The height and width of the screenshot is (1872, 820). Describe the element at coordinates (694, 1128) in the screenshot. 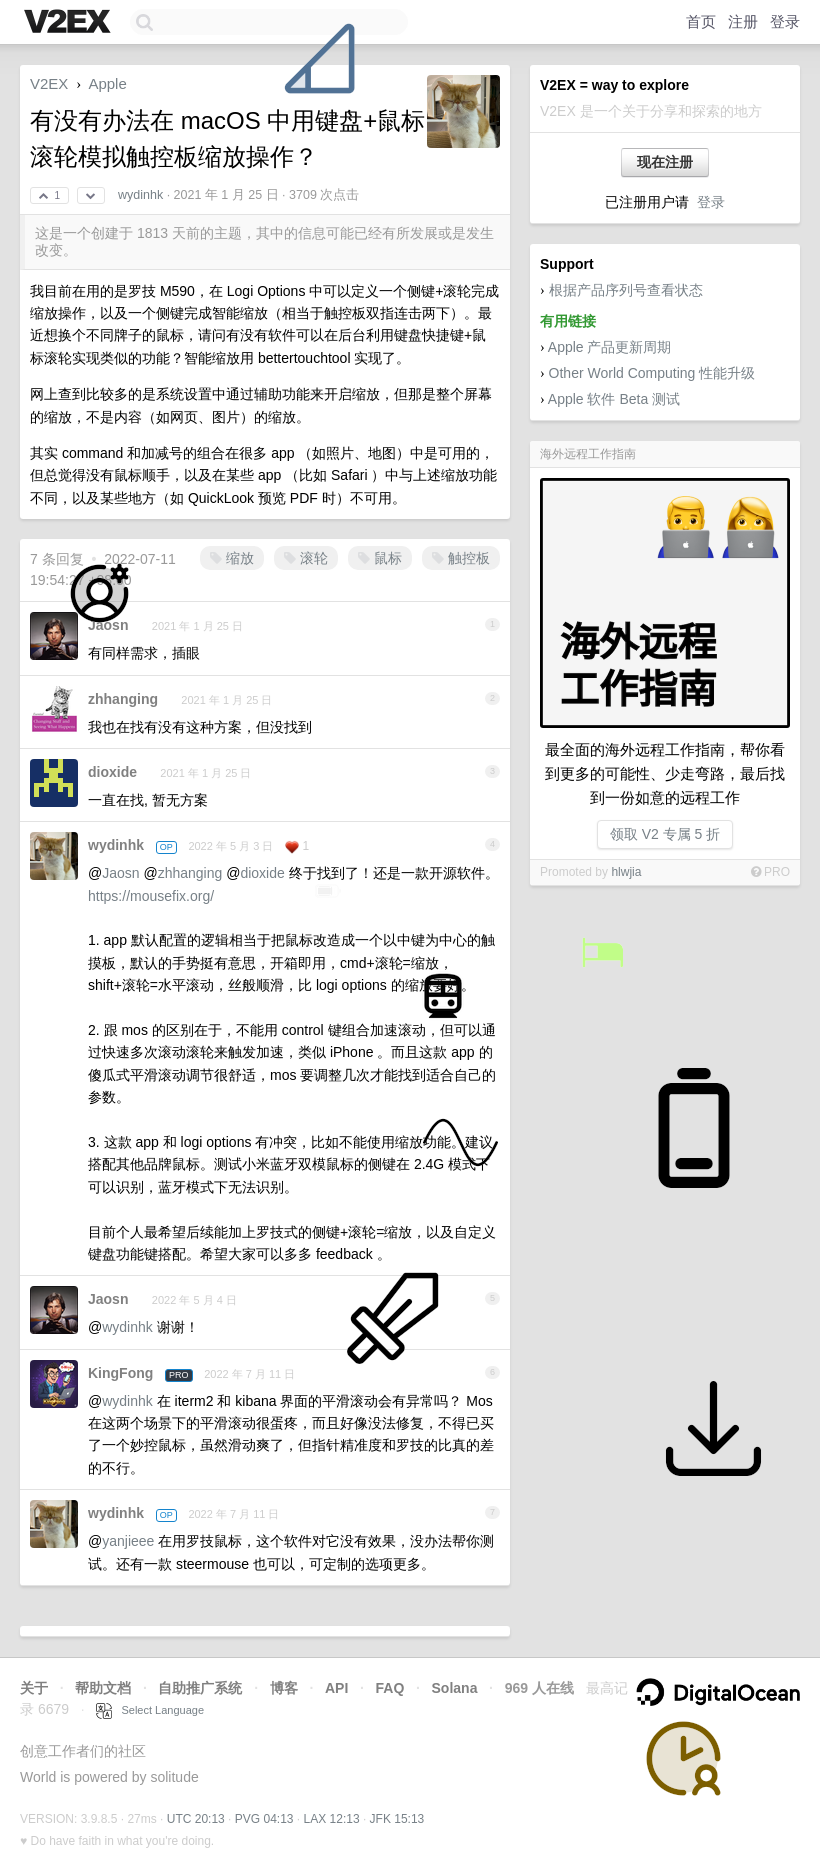

I see `indicates low battery level` at that location.